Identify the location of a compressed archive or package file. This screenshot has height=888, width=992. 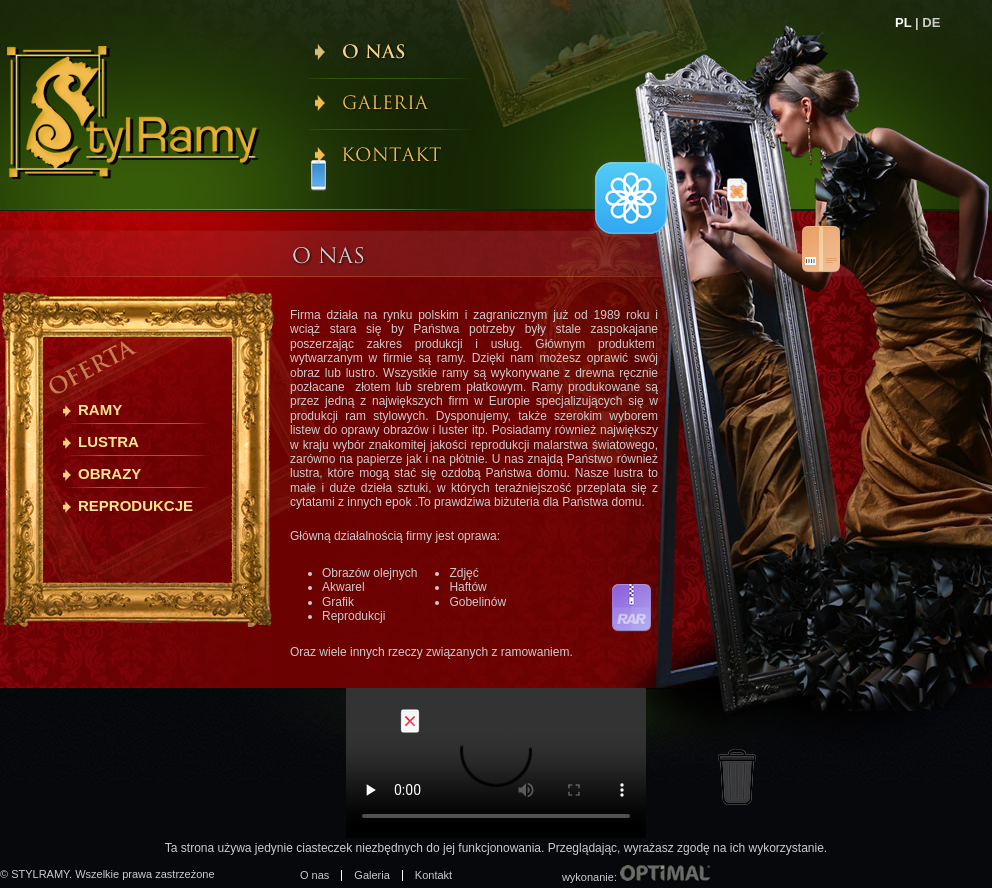
(821, 249).